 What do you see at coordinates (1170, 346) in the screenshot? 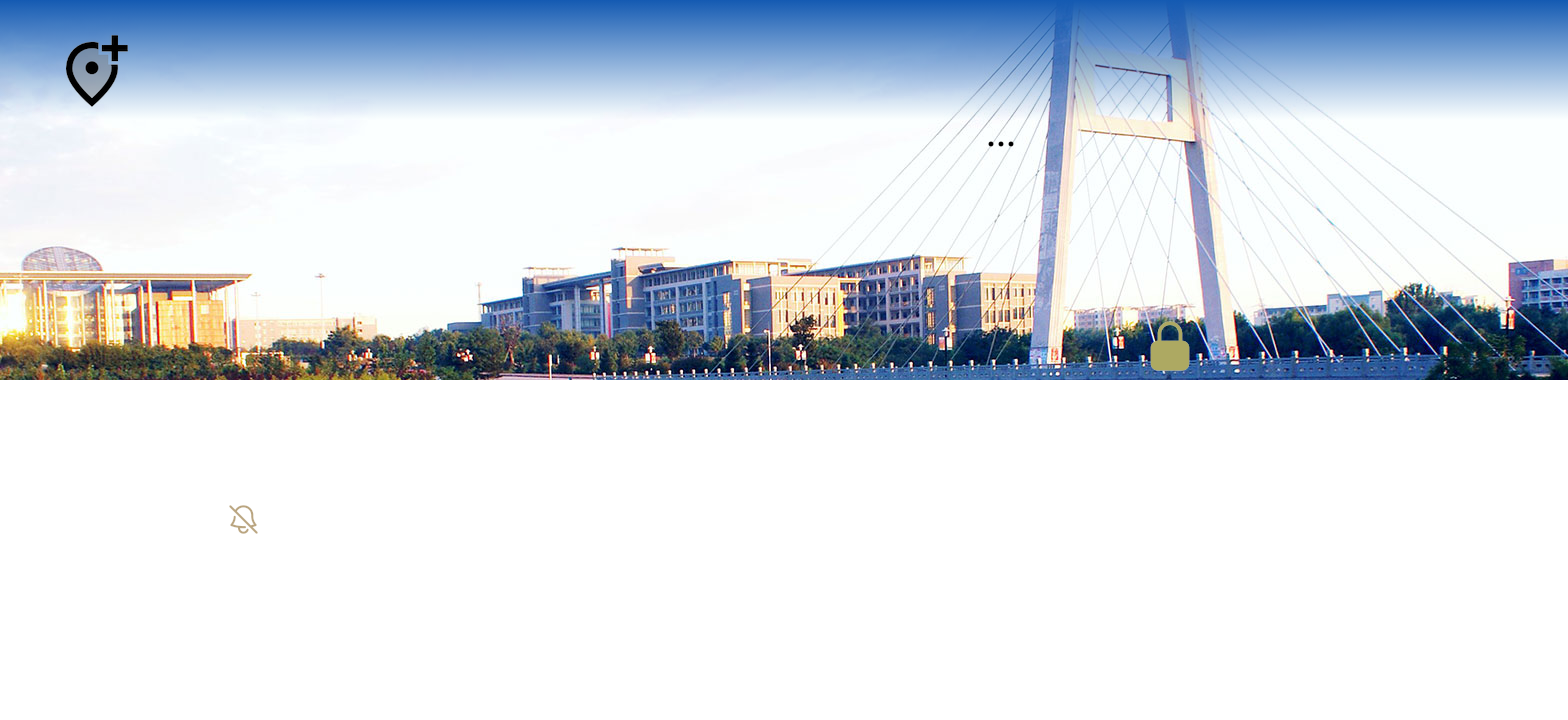
I see `indicates a locked or secured item` at bounding box center [1170, 346].